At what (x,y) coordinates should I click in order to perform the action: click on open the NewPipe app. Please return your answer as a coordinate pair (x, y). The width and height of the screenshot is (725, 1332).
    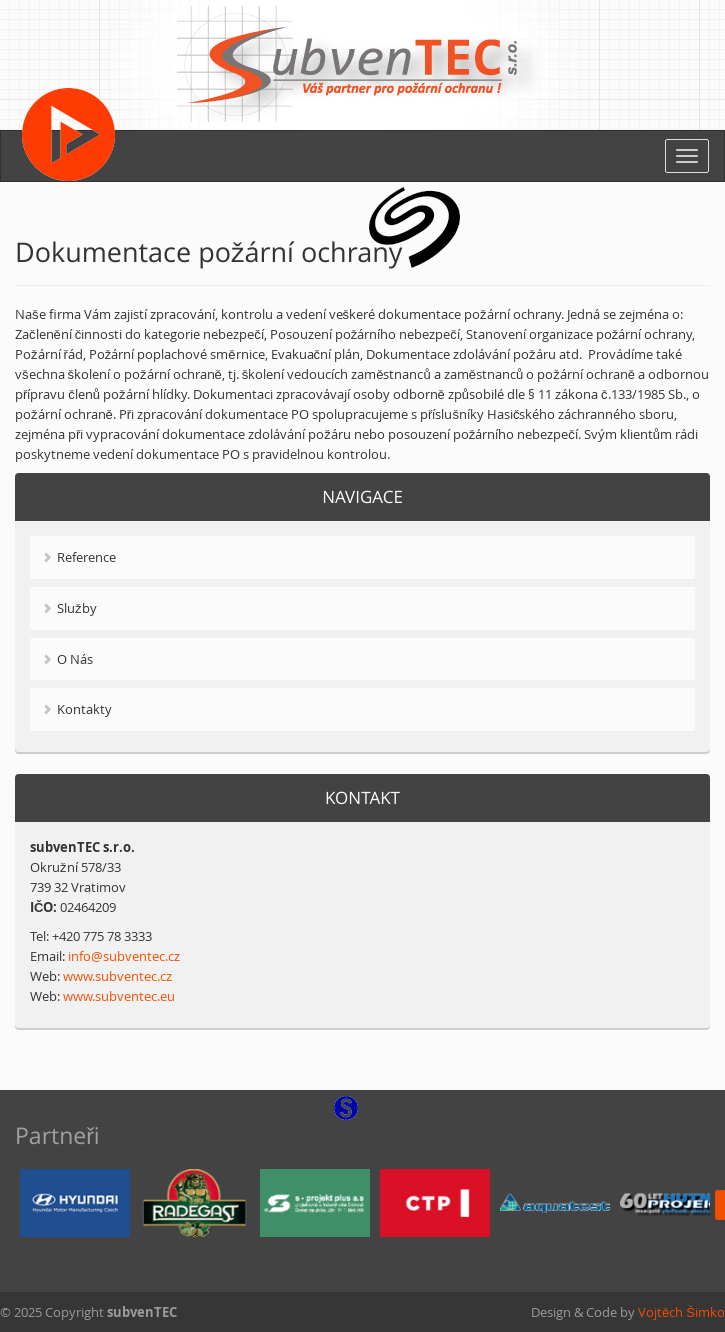
    Looking at the image, I should click on (68, 134).